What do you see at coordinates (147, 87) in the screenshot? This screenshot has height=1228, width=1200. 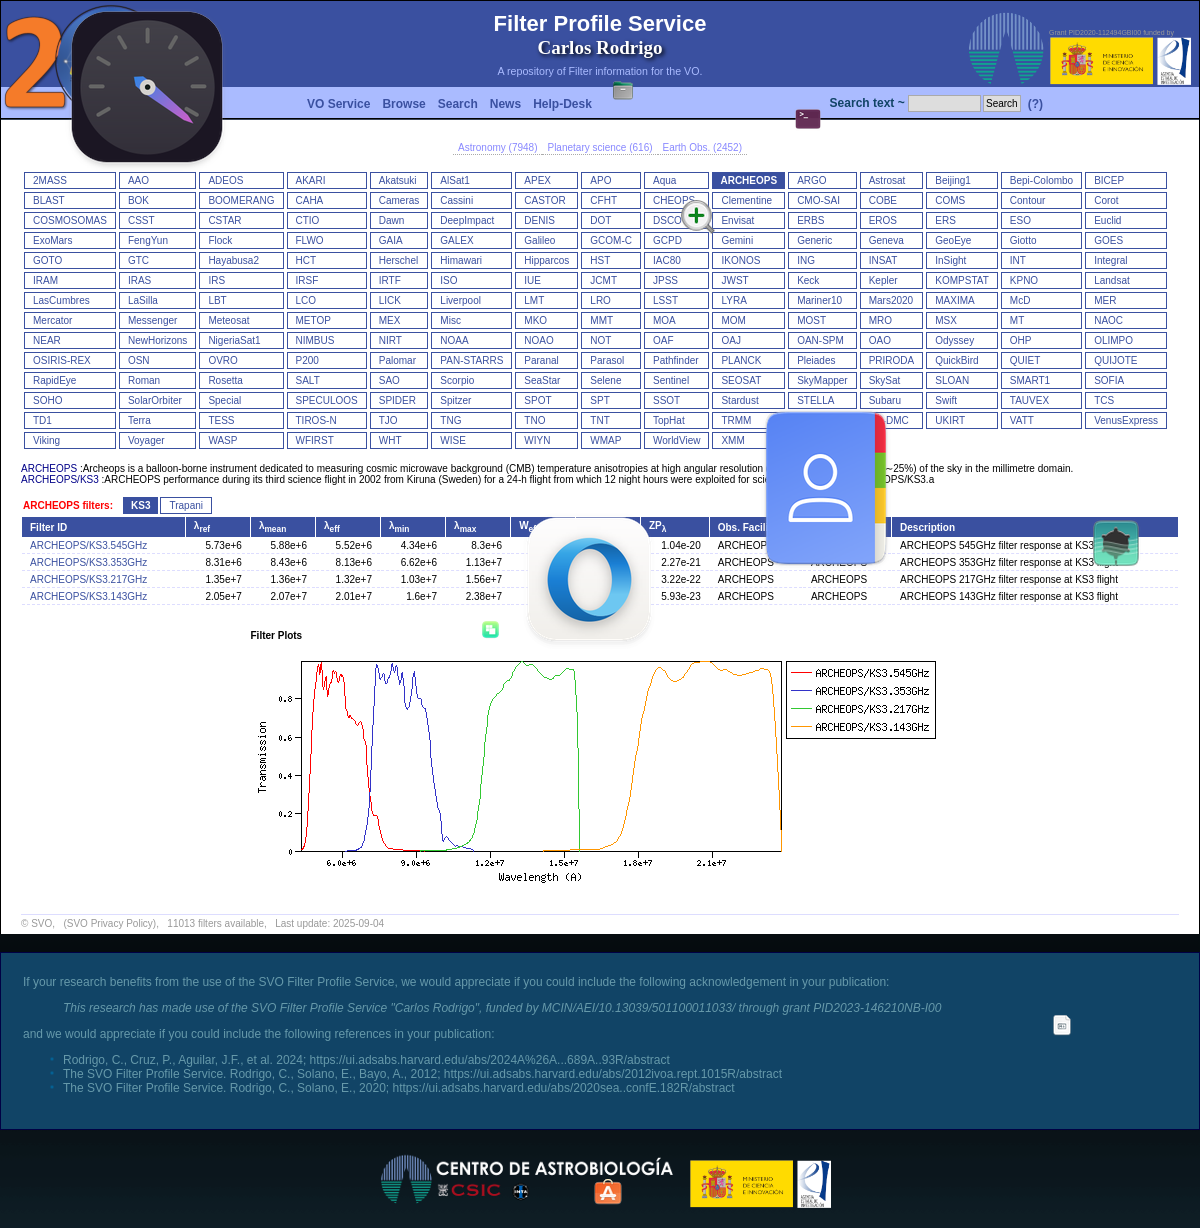 I see `open speedtest app to measure internet speed` at bounding box center [147, 87].